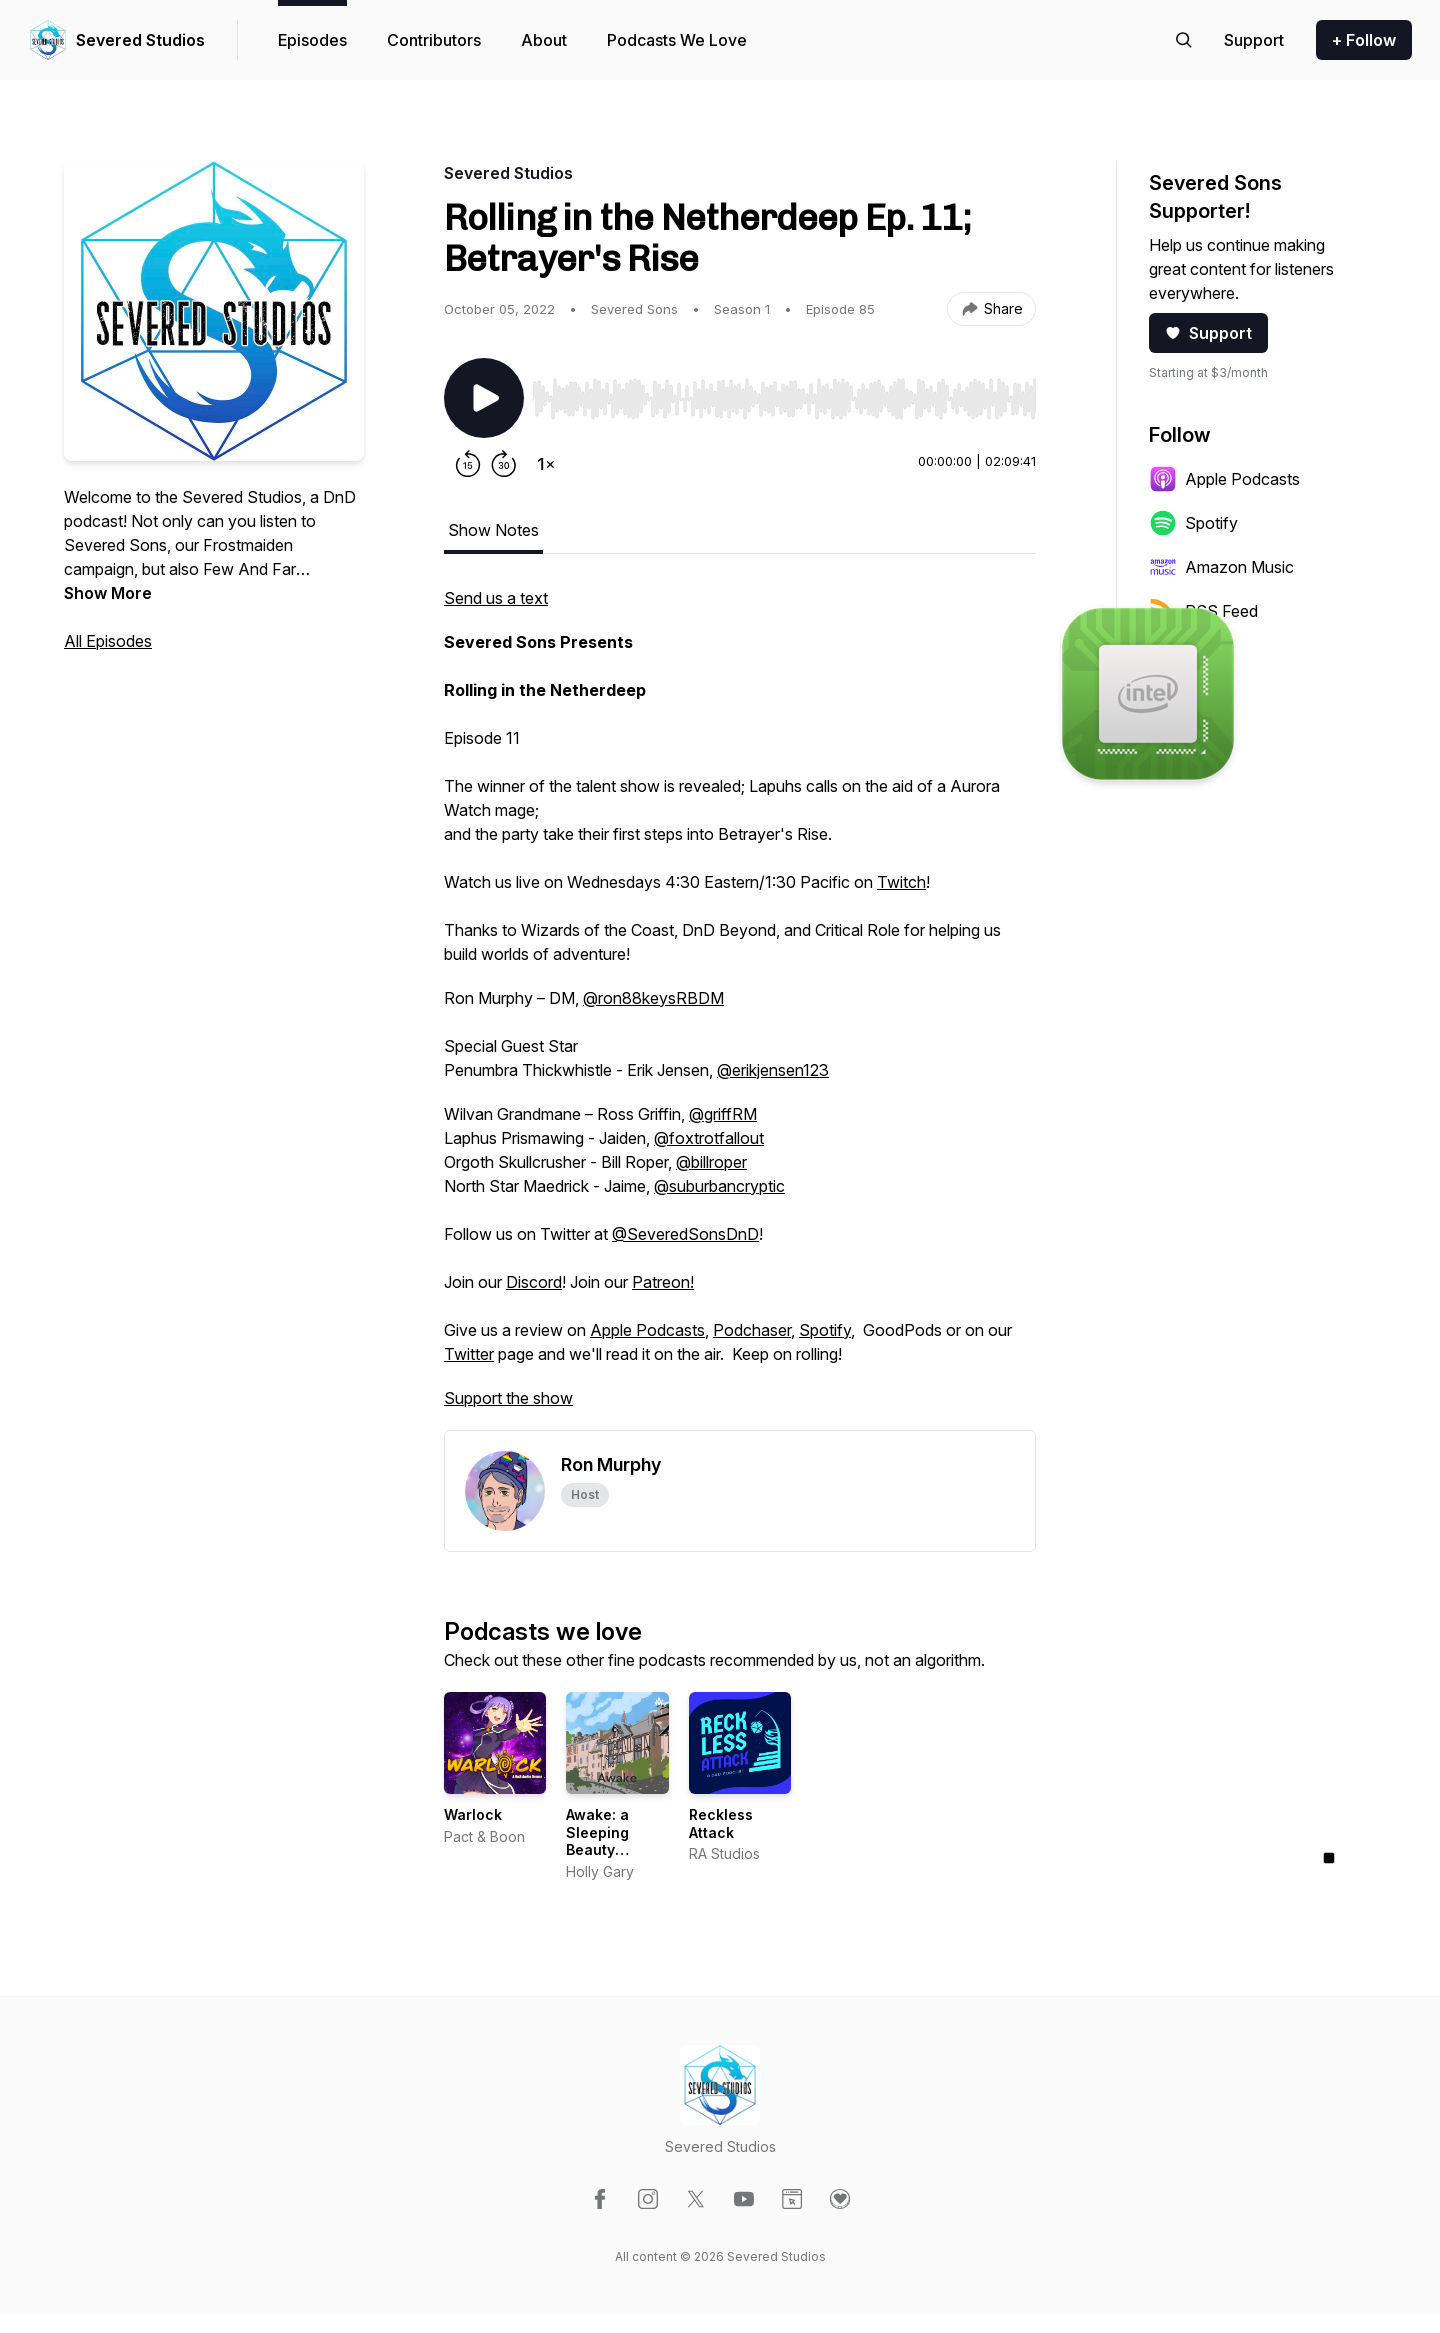 The height and width of the screenshot is (2333, 1440). What do you see at coordinates (1148, 694) in the screenshot?
I see `view CPU or processor information` at bounding box center [1148, 694].